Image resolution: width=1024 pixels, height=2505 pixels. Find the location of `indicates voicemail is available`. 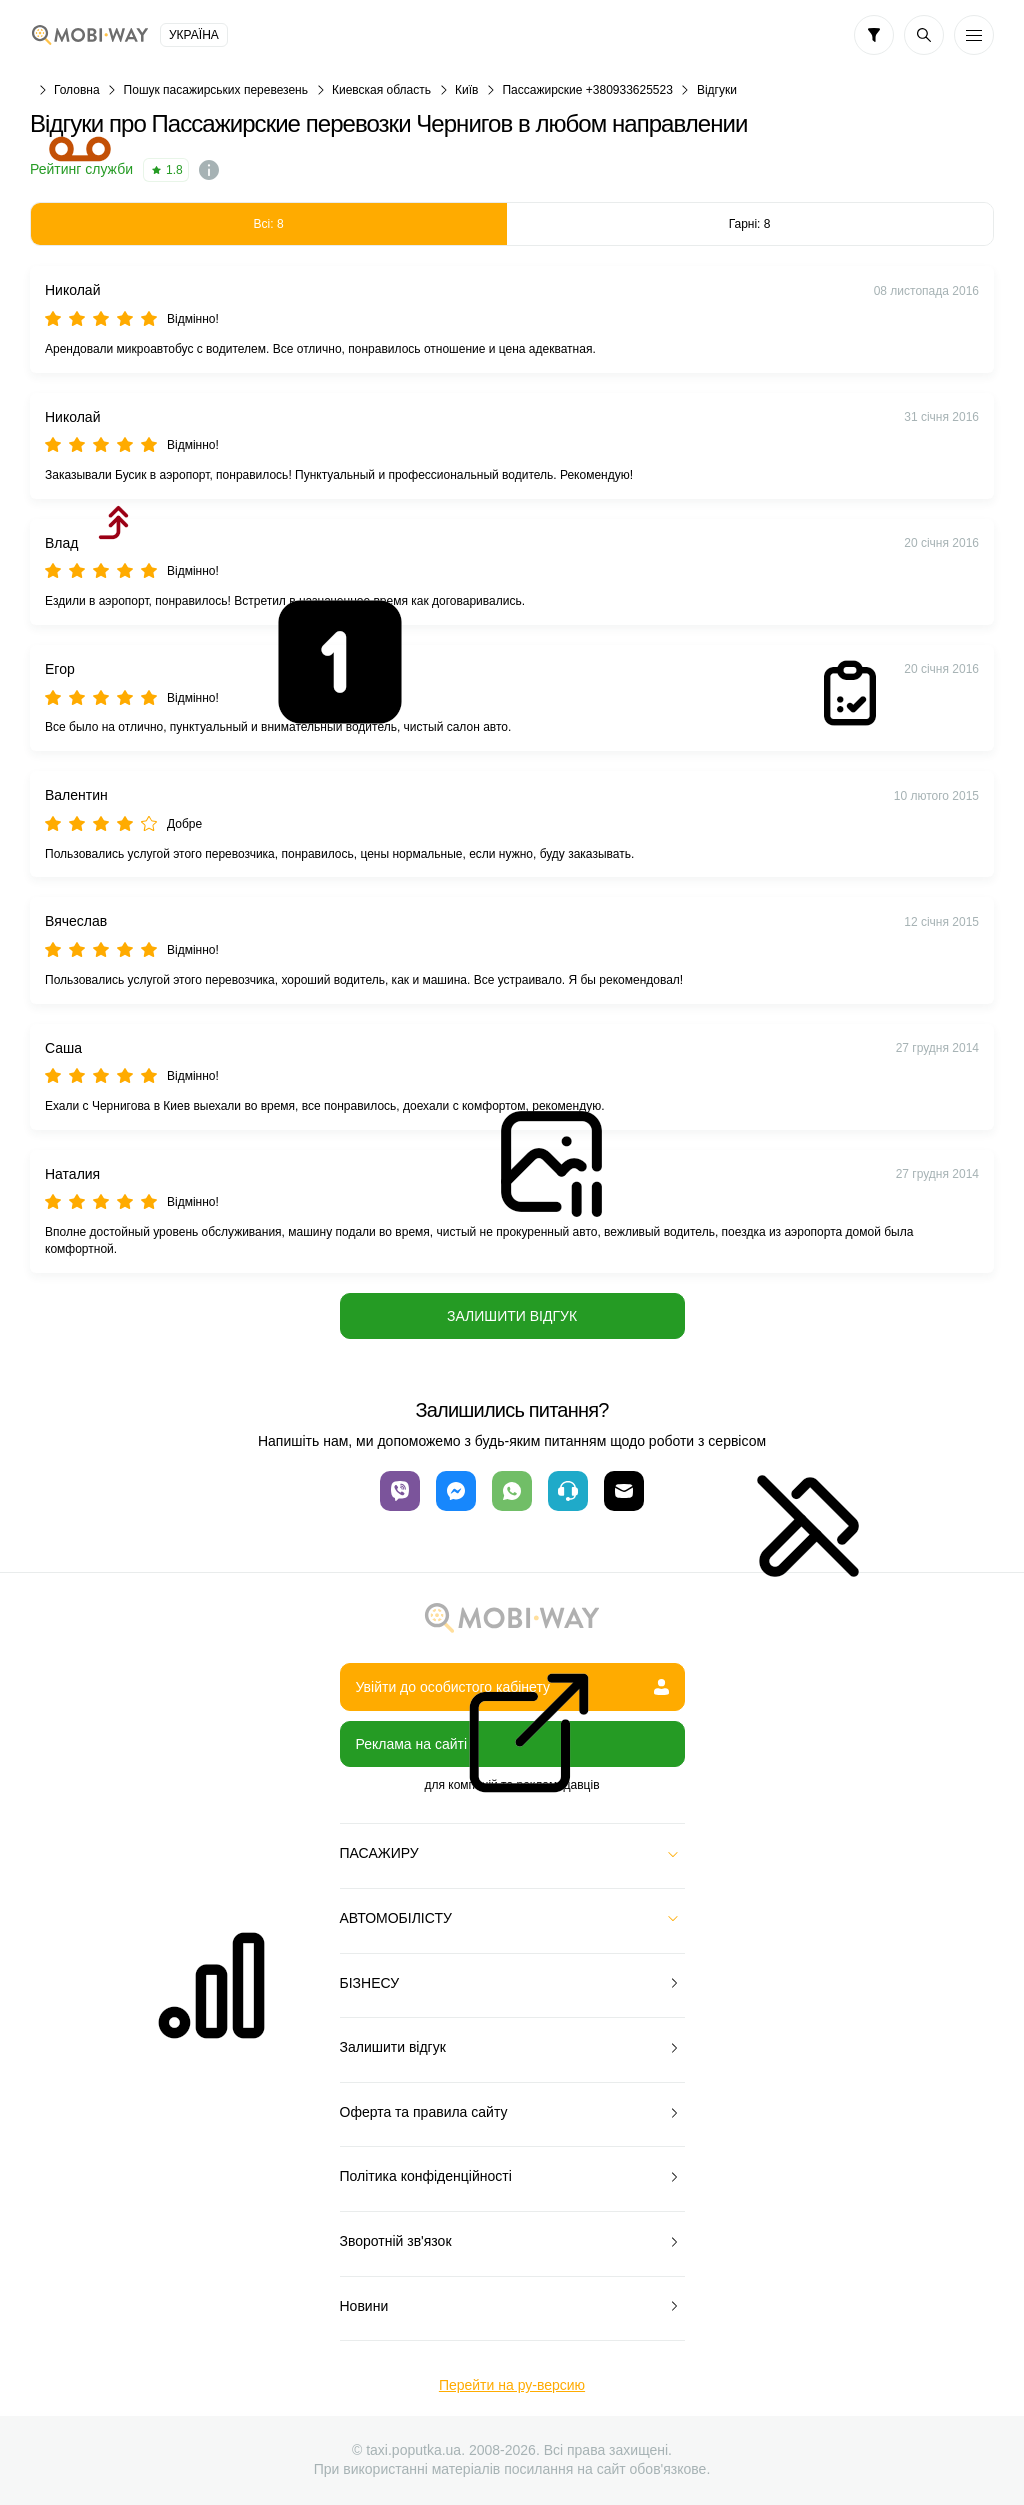

indicates voicemail is available is located at coordinates (80, 149).